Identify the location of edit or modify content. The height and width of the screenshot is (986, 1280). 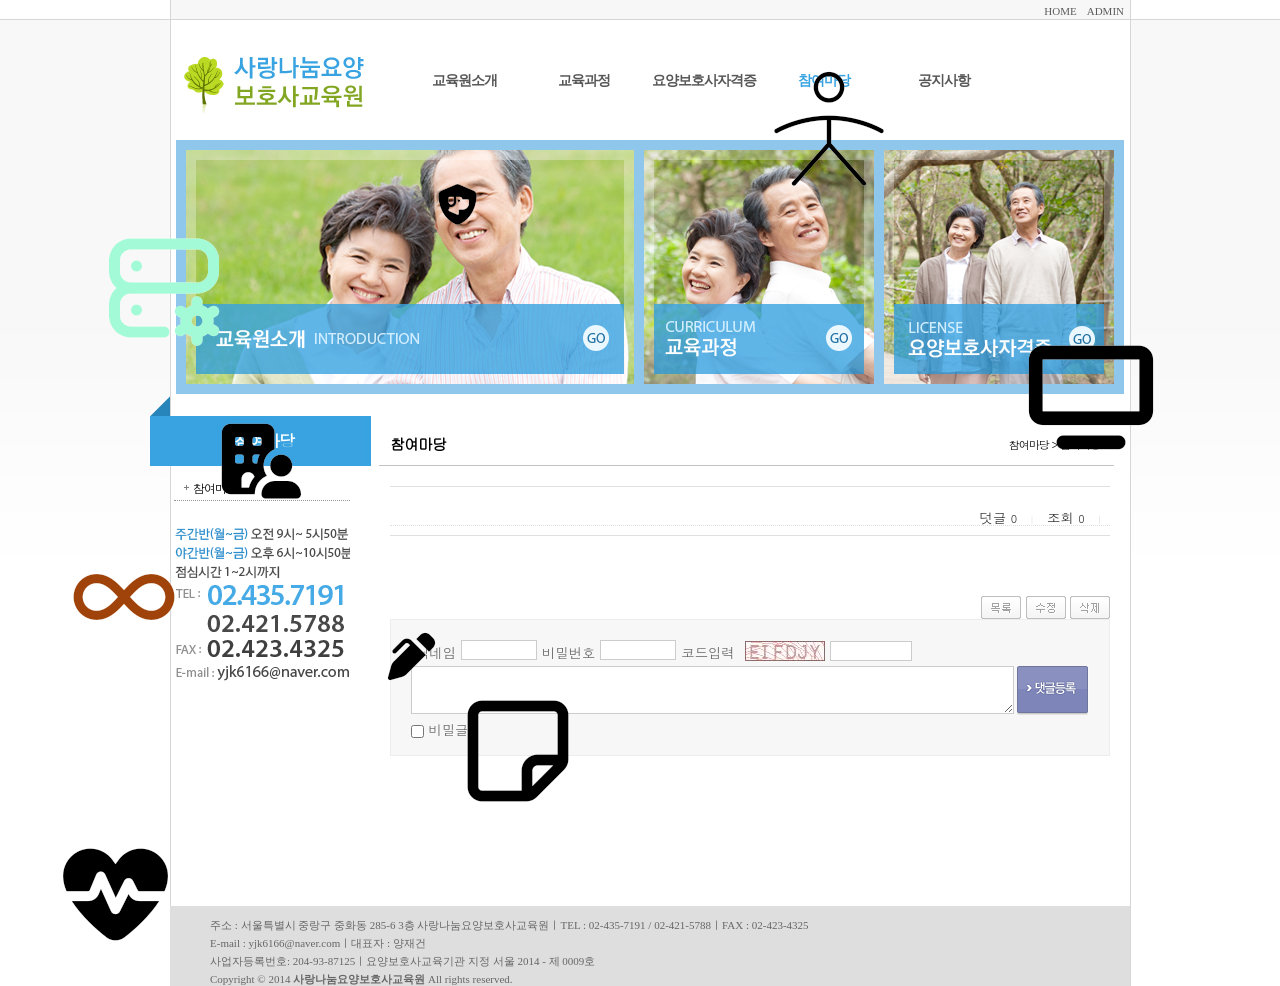
(411, 656).